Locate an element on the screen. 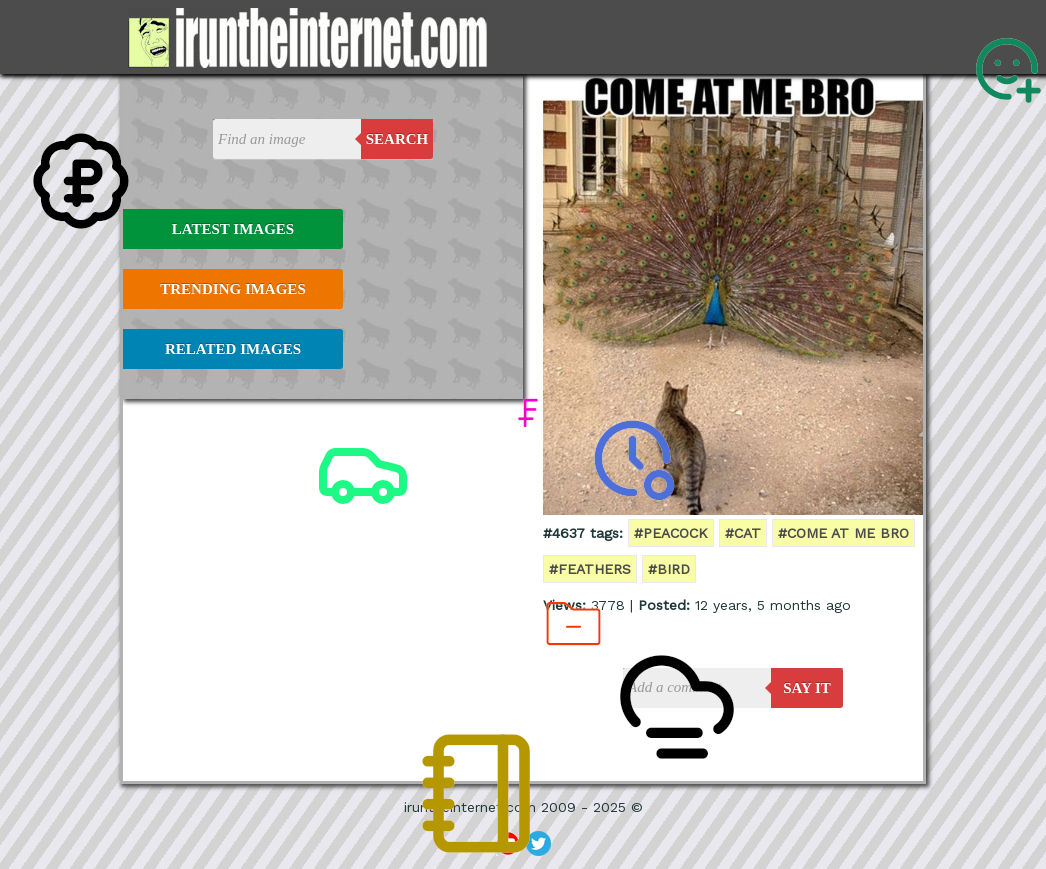 Image resolution: width=1046 pixels, height=869 pixels. remove a folder is located at coordinates (573, 622).